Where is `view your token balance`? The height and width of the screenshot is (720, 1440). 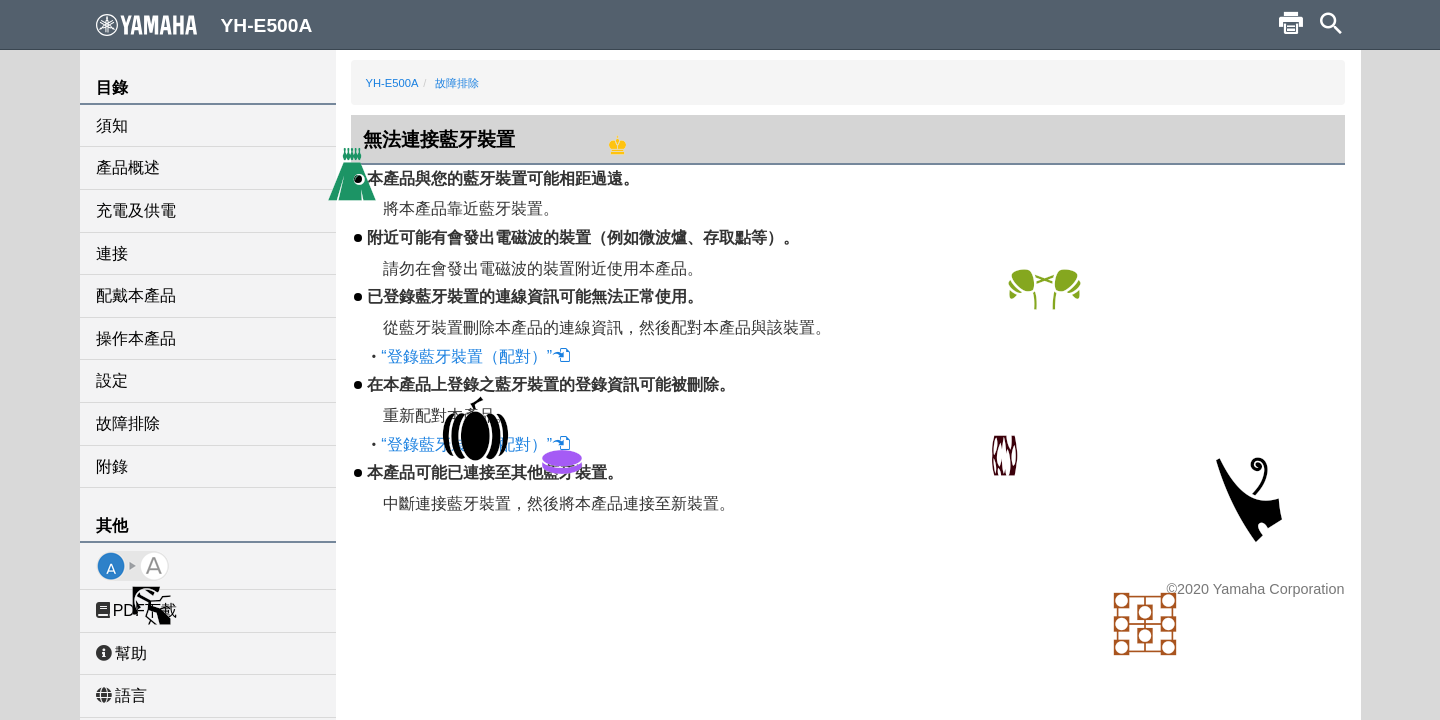
view your token balance is located at coordinates (562, 462).